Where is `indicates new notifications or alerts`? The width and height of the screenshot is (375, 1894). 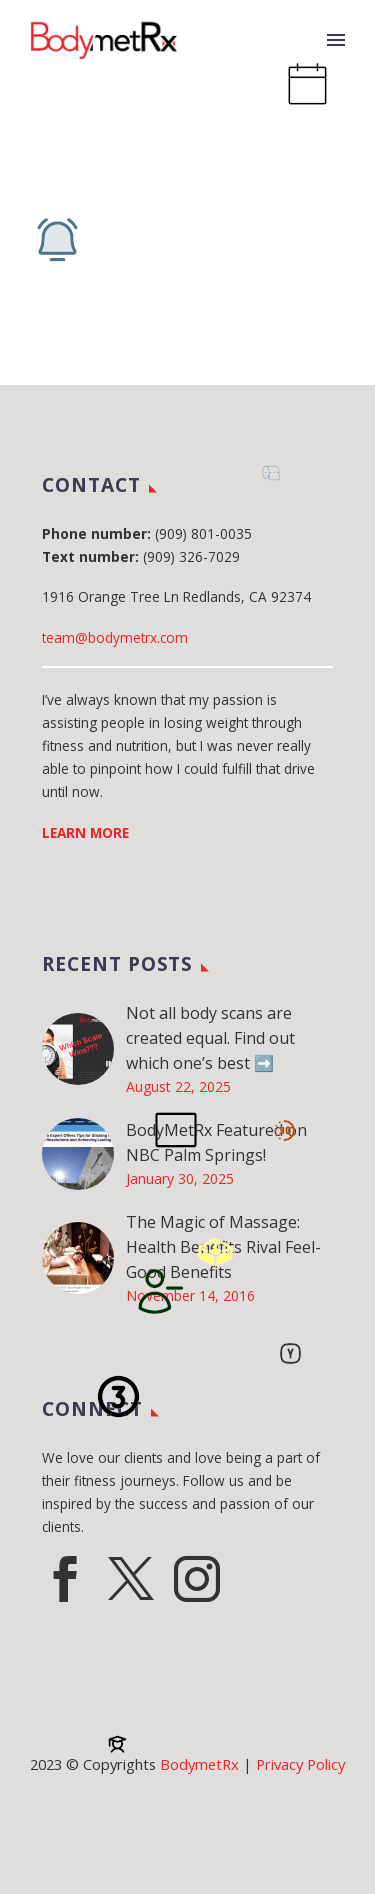 indicates new notifications or alerts is located at coordinates (57, 240).